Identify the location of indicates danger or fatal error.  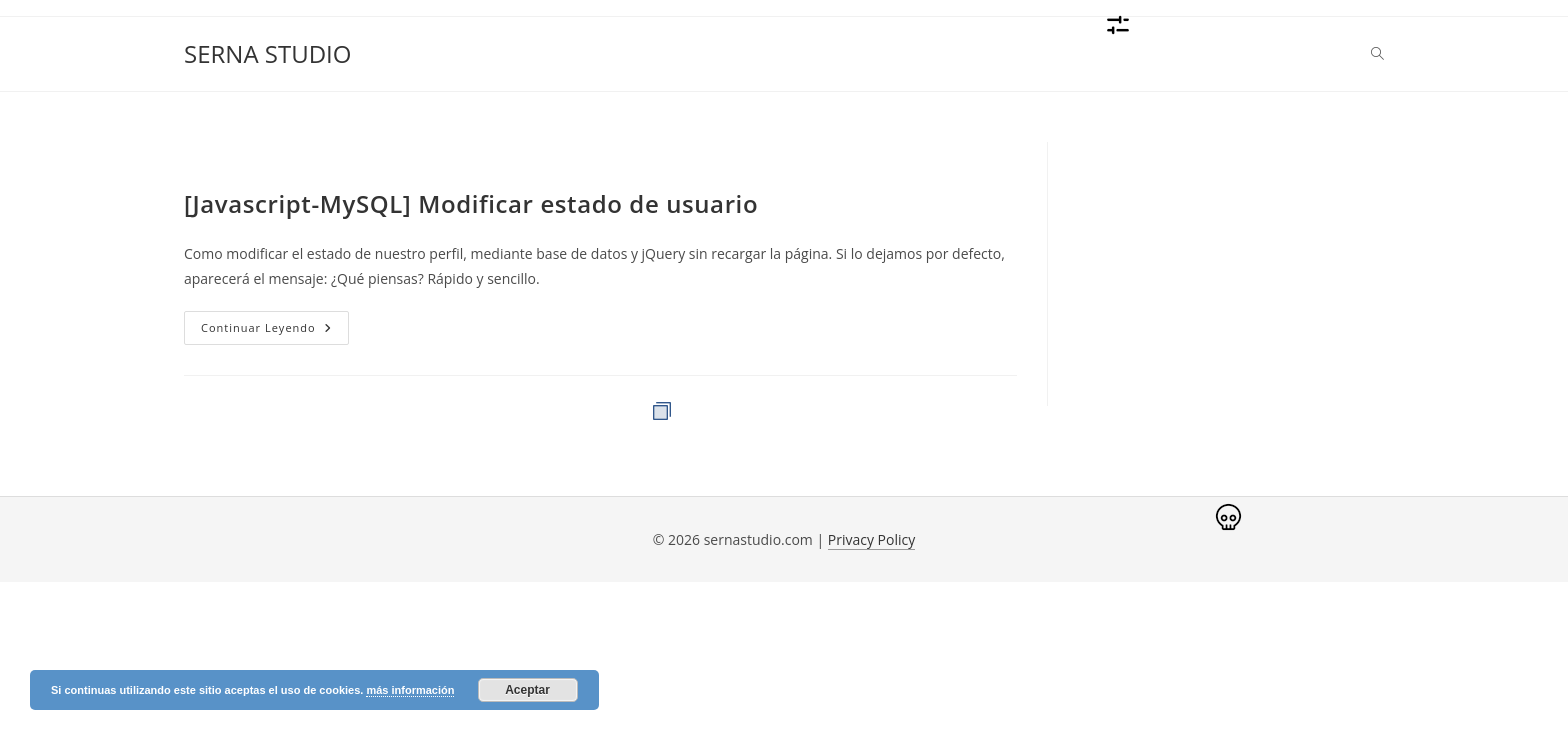
(1228, 517).